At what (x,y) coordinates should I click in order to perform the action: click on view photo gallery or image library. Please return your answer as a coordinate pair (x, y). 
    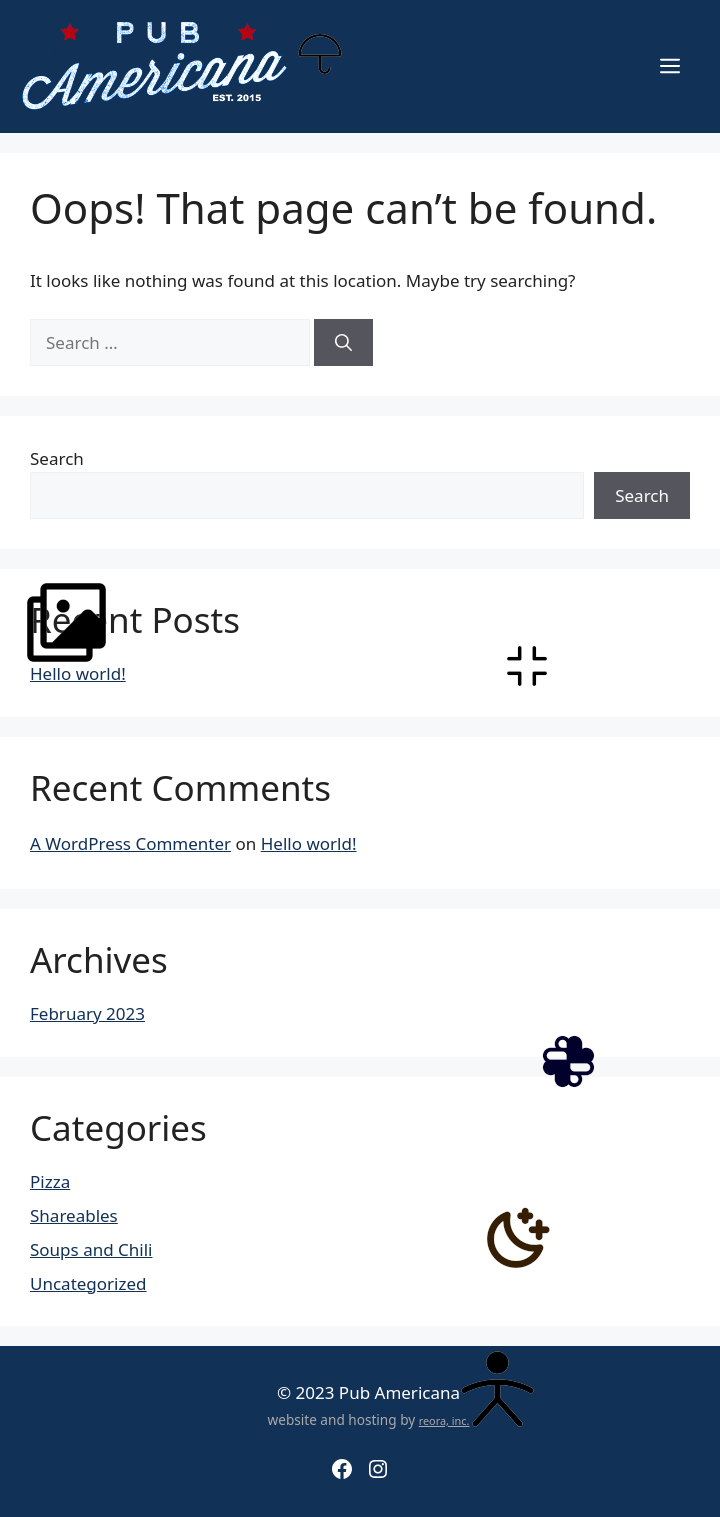
    Looking at the image, I should click on (66, 622).